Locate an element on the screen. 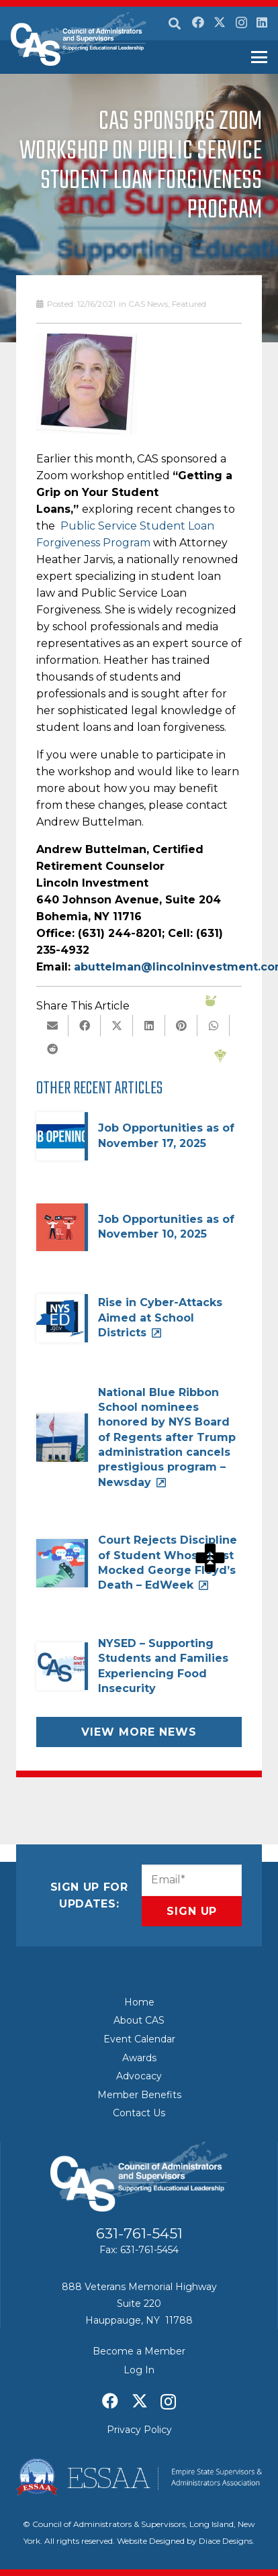 The width and height of the screenshot is (278, 2576). access the potion crafting menu is located at coordinates (211, 1001).